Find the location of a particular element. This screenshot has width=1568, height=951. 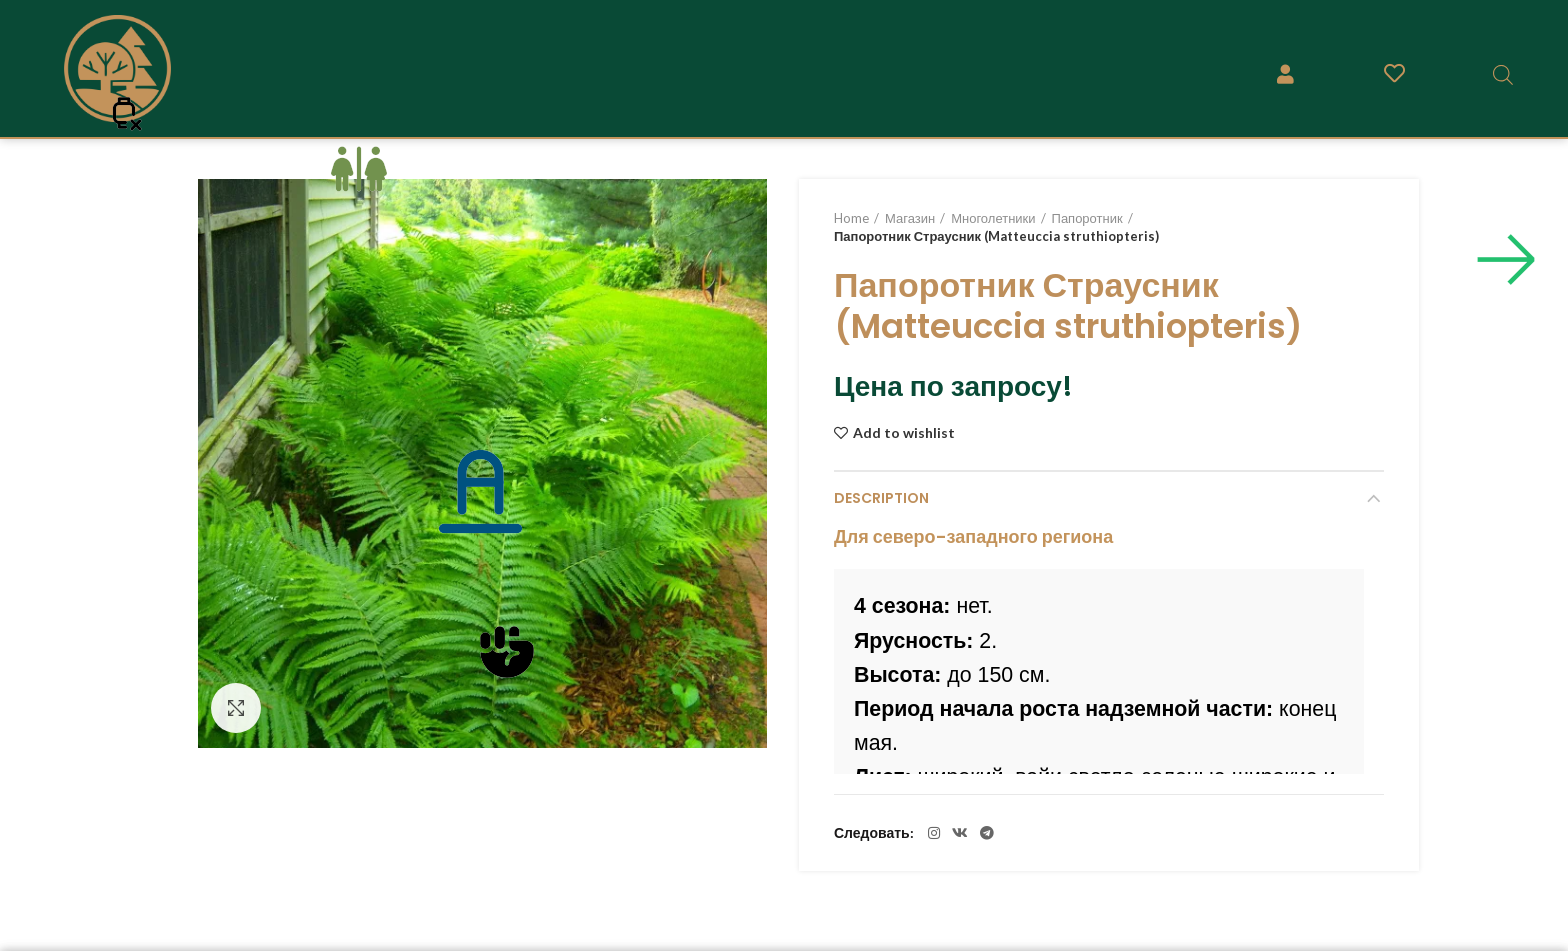

indicates solidarity or support action is located at coordinates (507, 651).